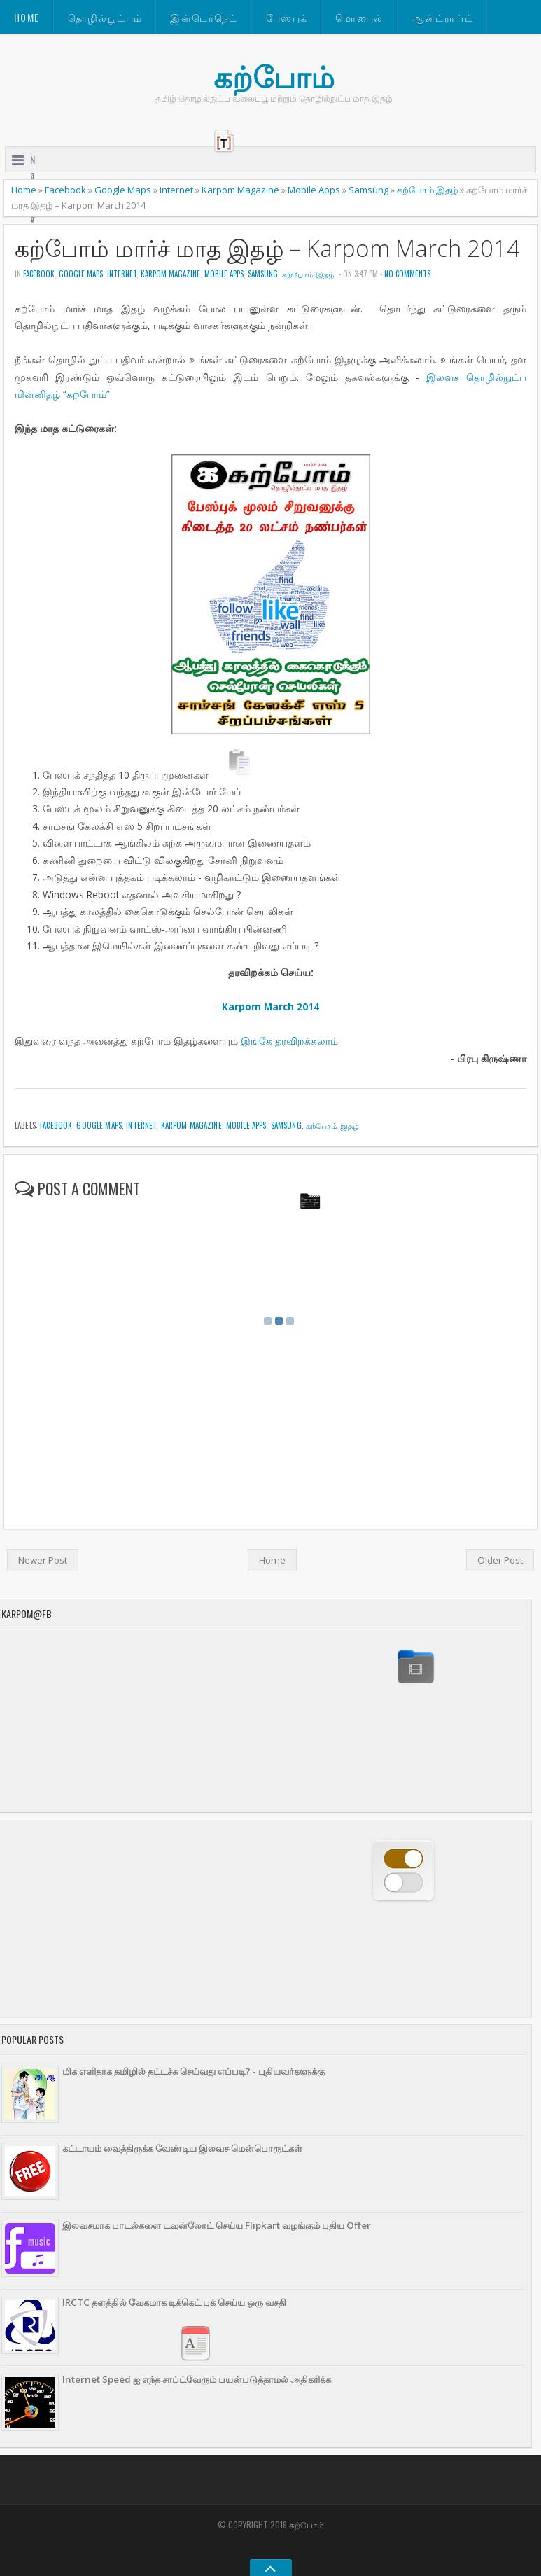  Describe the element at coordinates (403, 1870) in the screenshot. I see `open system tweaks or settings customization` at that location.